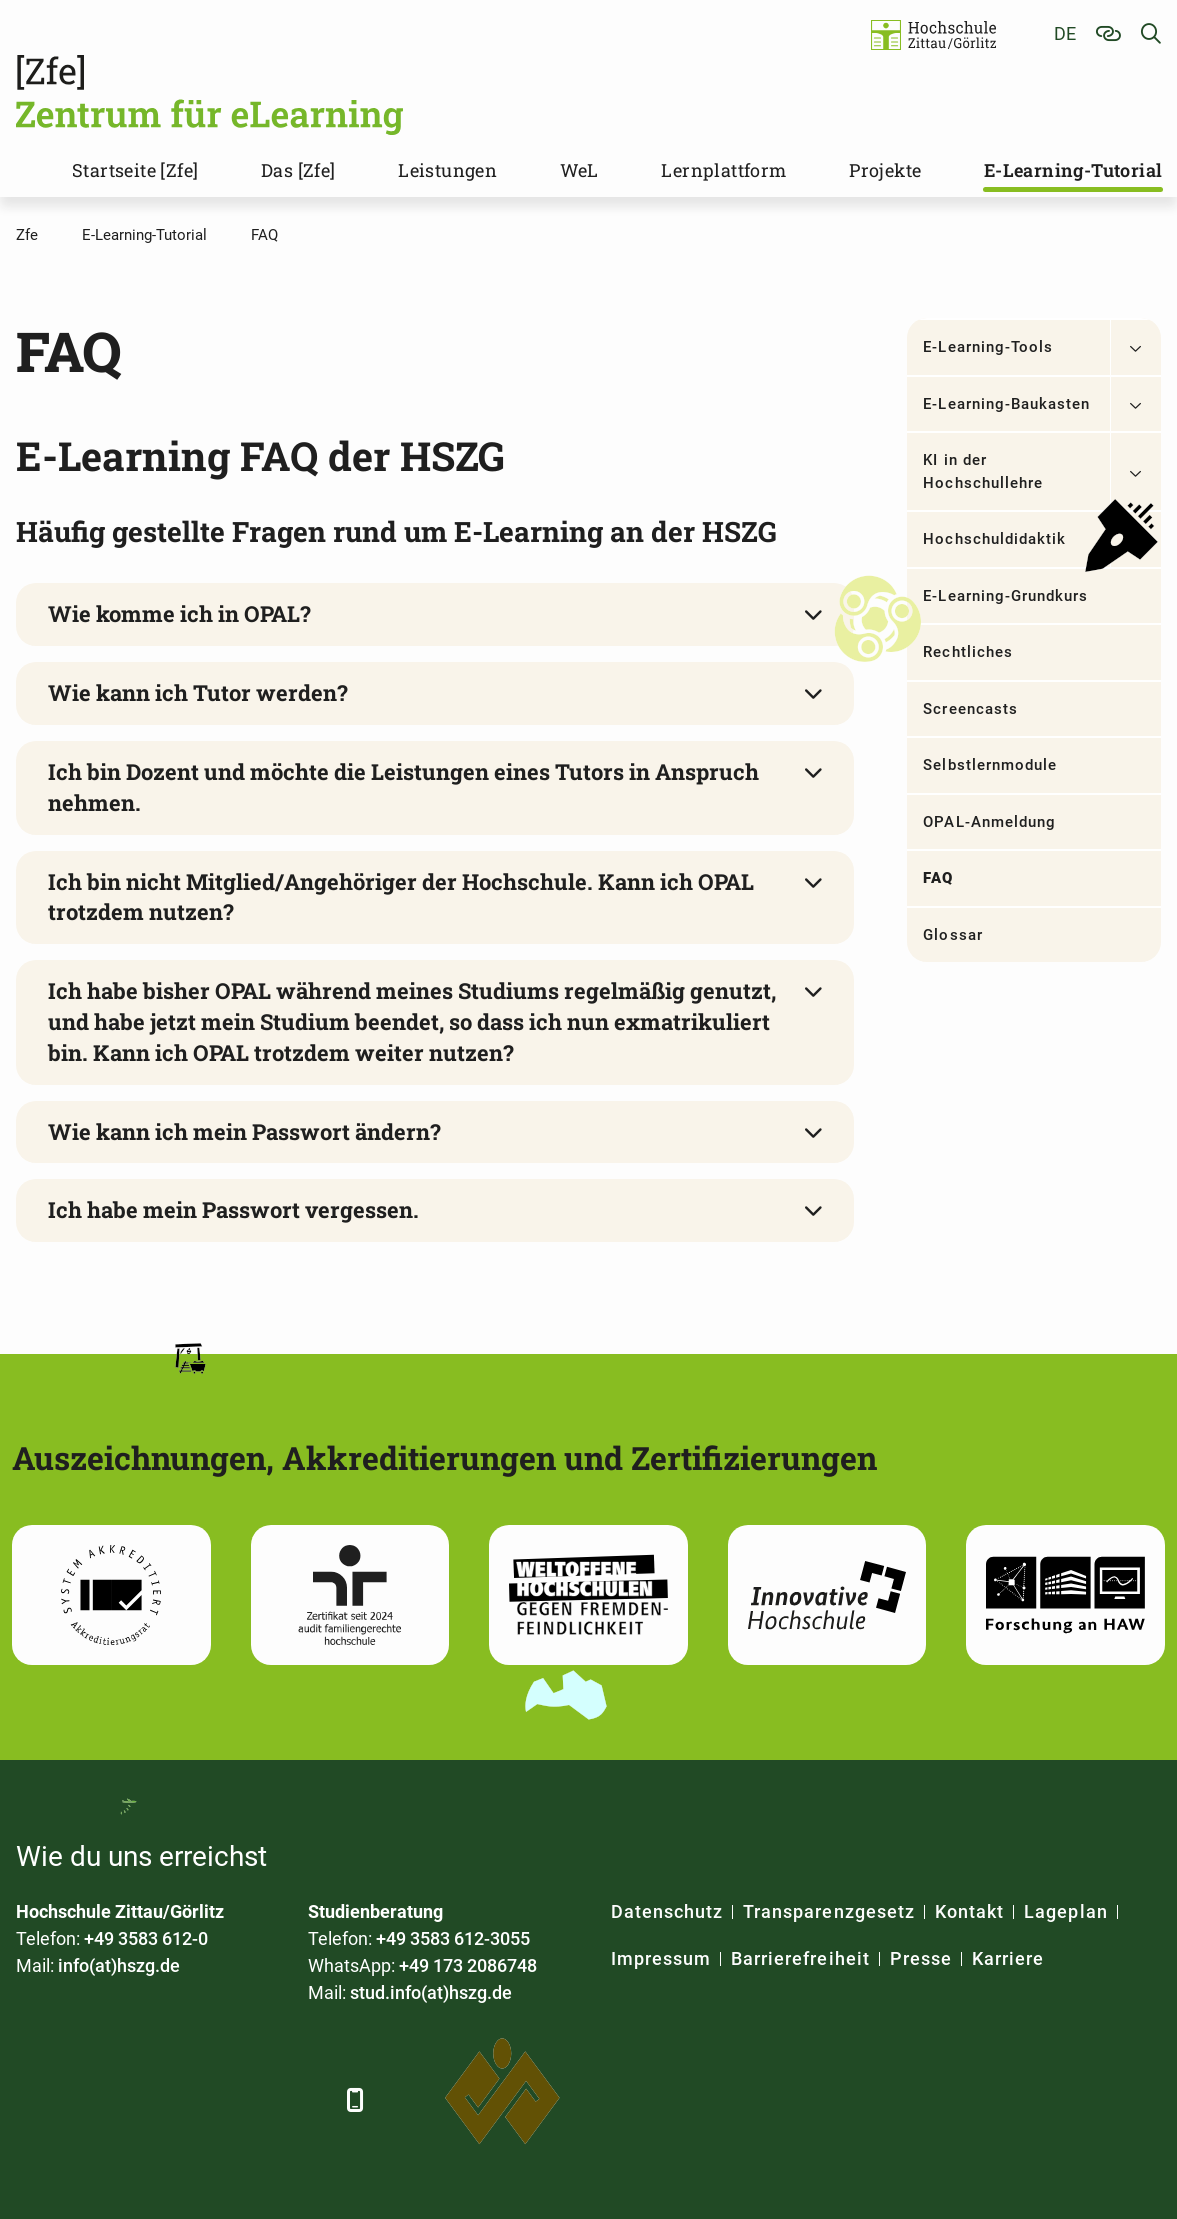  What do you see at coordinates (878, 619) in the screenshot?
I see `represents balance or harmony in gameplay` at bounding box center [878, 619].